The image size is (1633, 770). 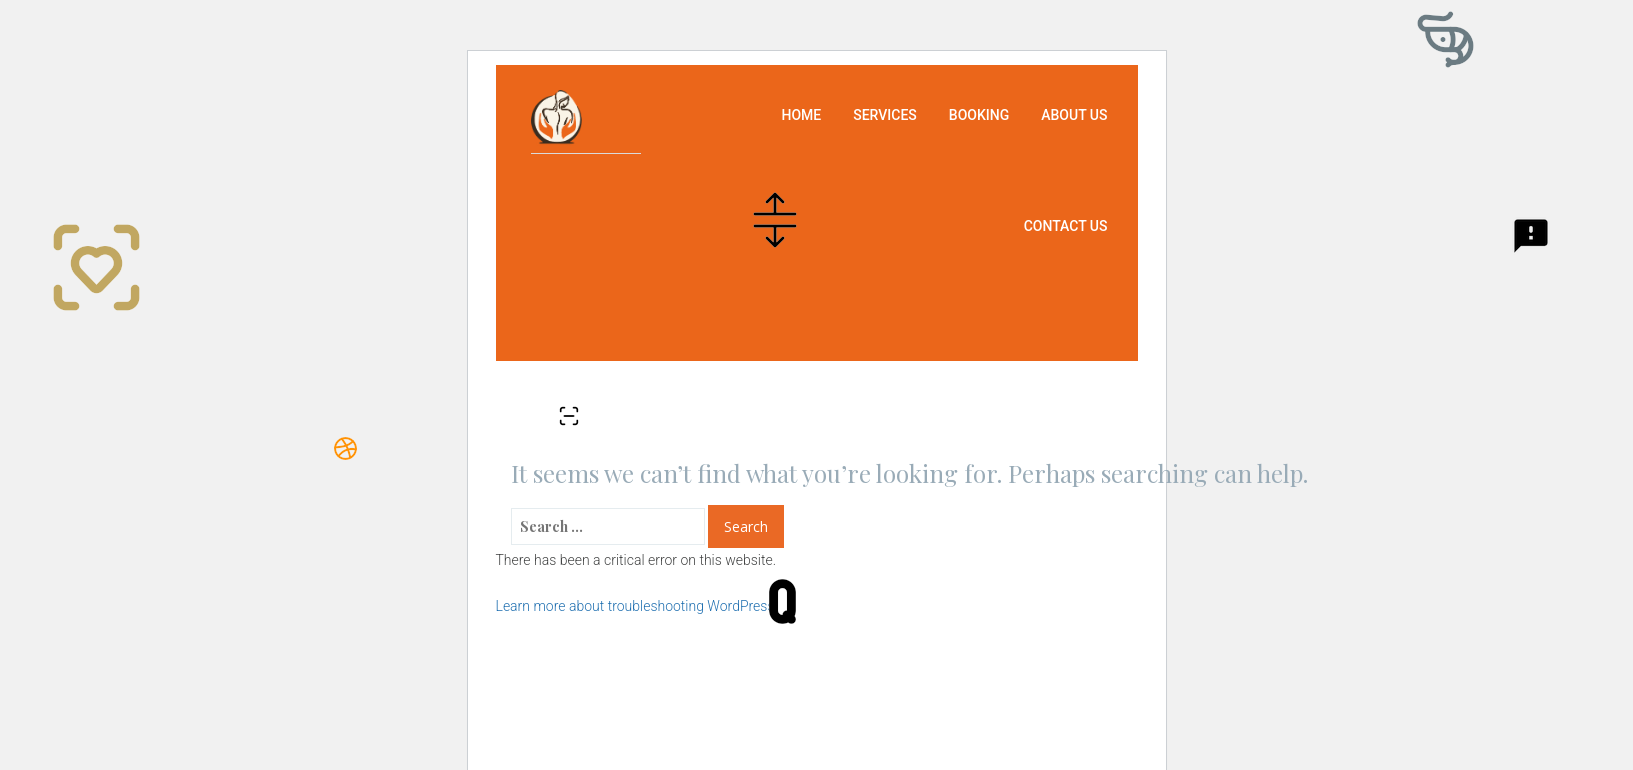 I want to click on indicates seafood or shellfish menu category, so click(x=1445, y=39).